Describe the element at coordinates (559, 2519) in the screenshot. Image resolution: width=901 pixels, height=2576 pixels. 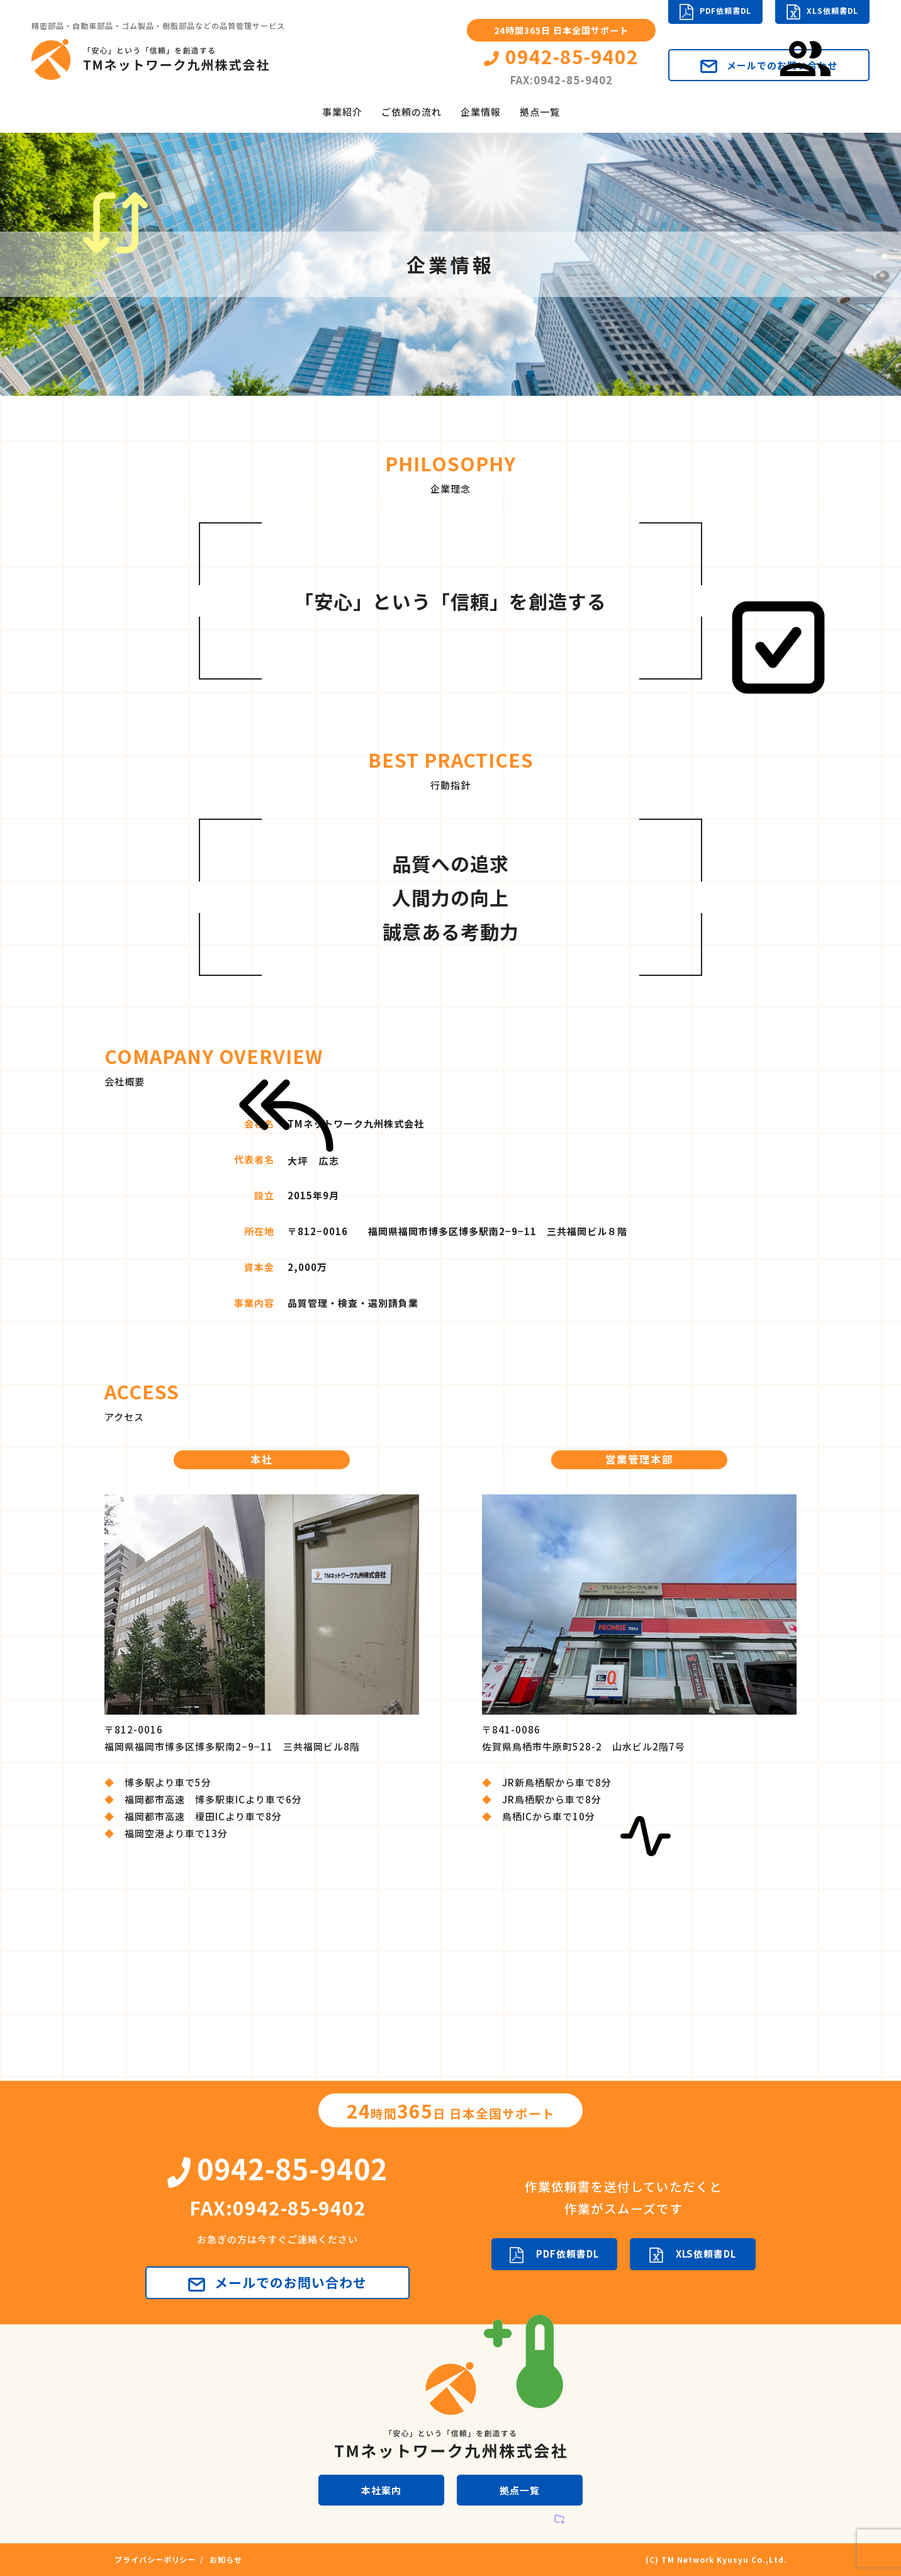
I see `create a new folder` at that location.